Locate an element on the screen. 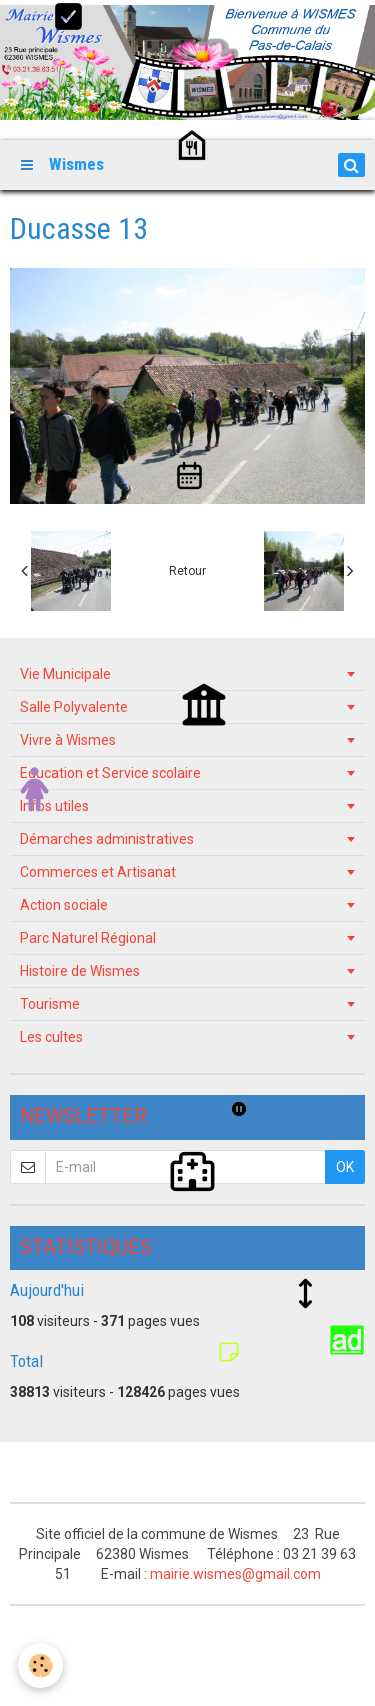 The height and width of the screenshot is (1706, 375). find nearby hospitals or medical facilities is located at coordinates (192, 1171).